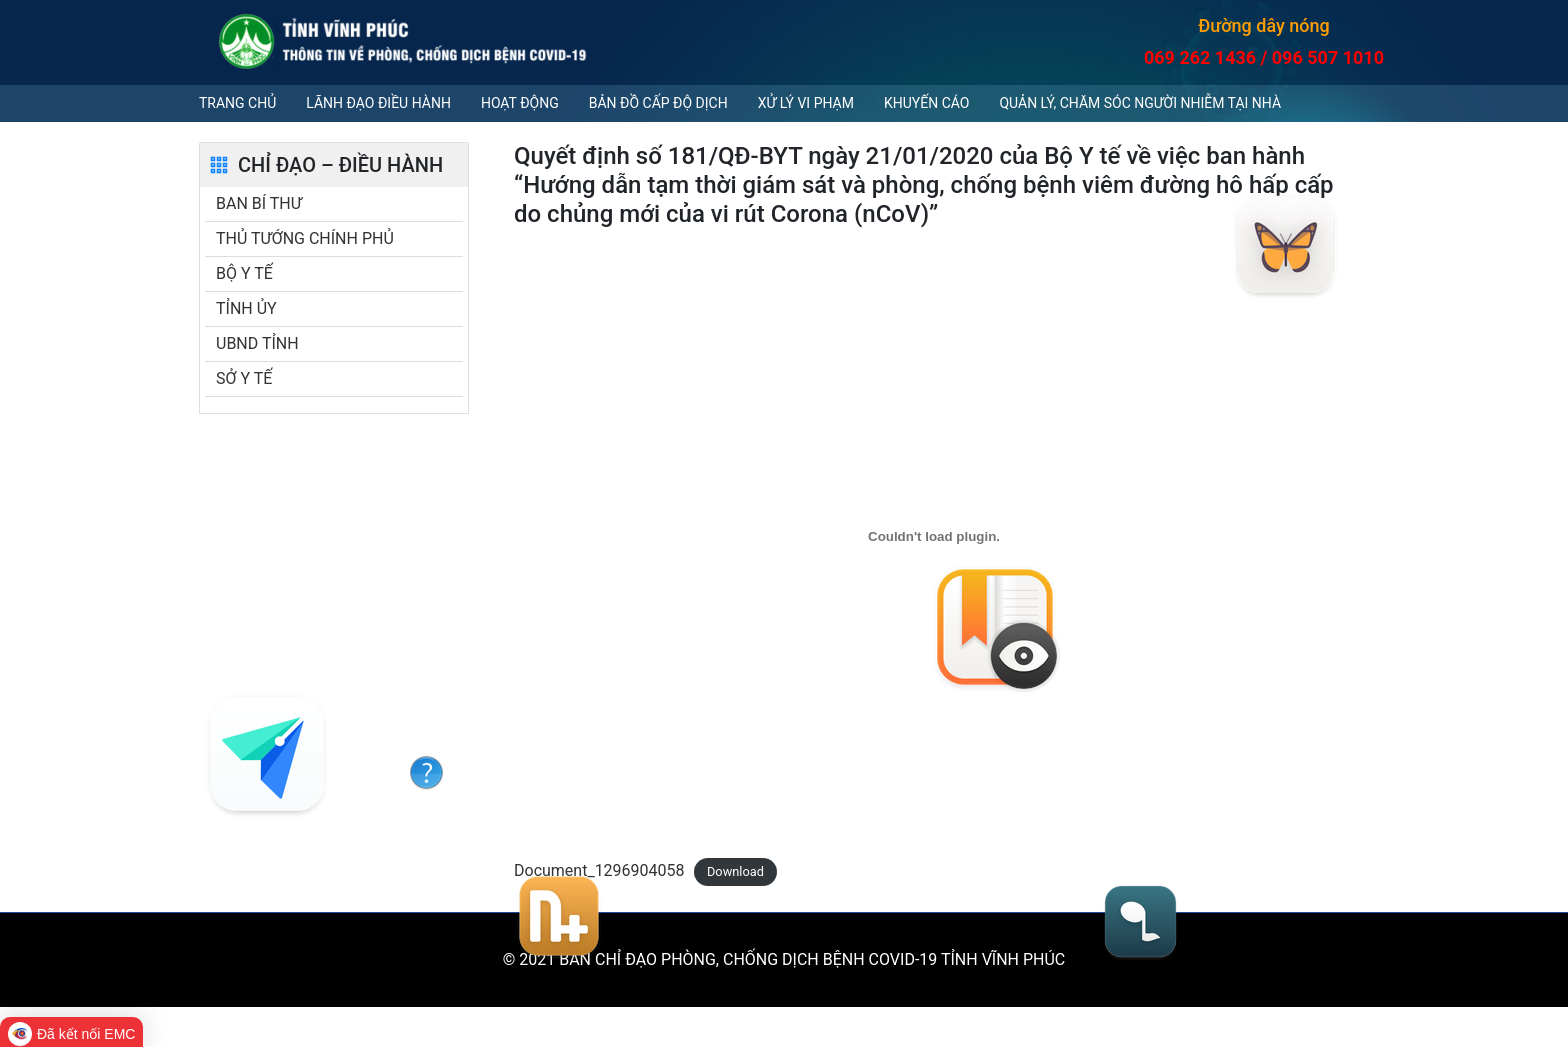  What do you see at coordinates (995, 627) in the screenshot?
I see `open calibre e-book management app` at bounding box center [995, 627].